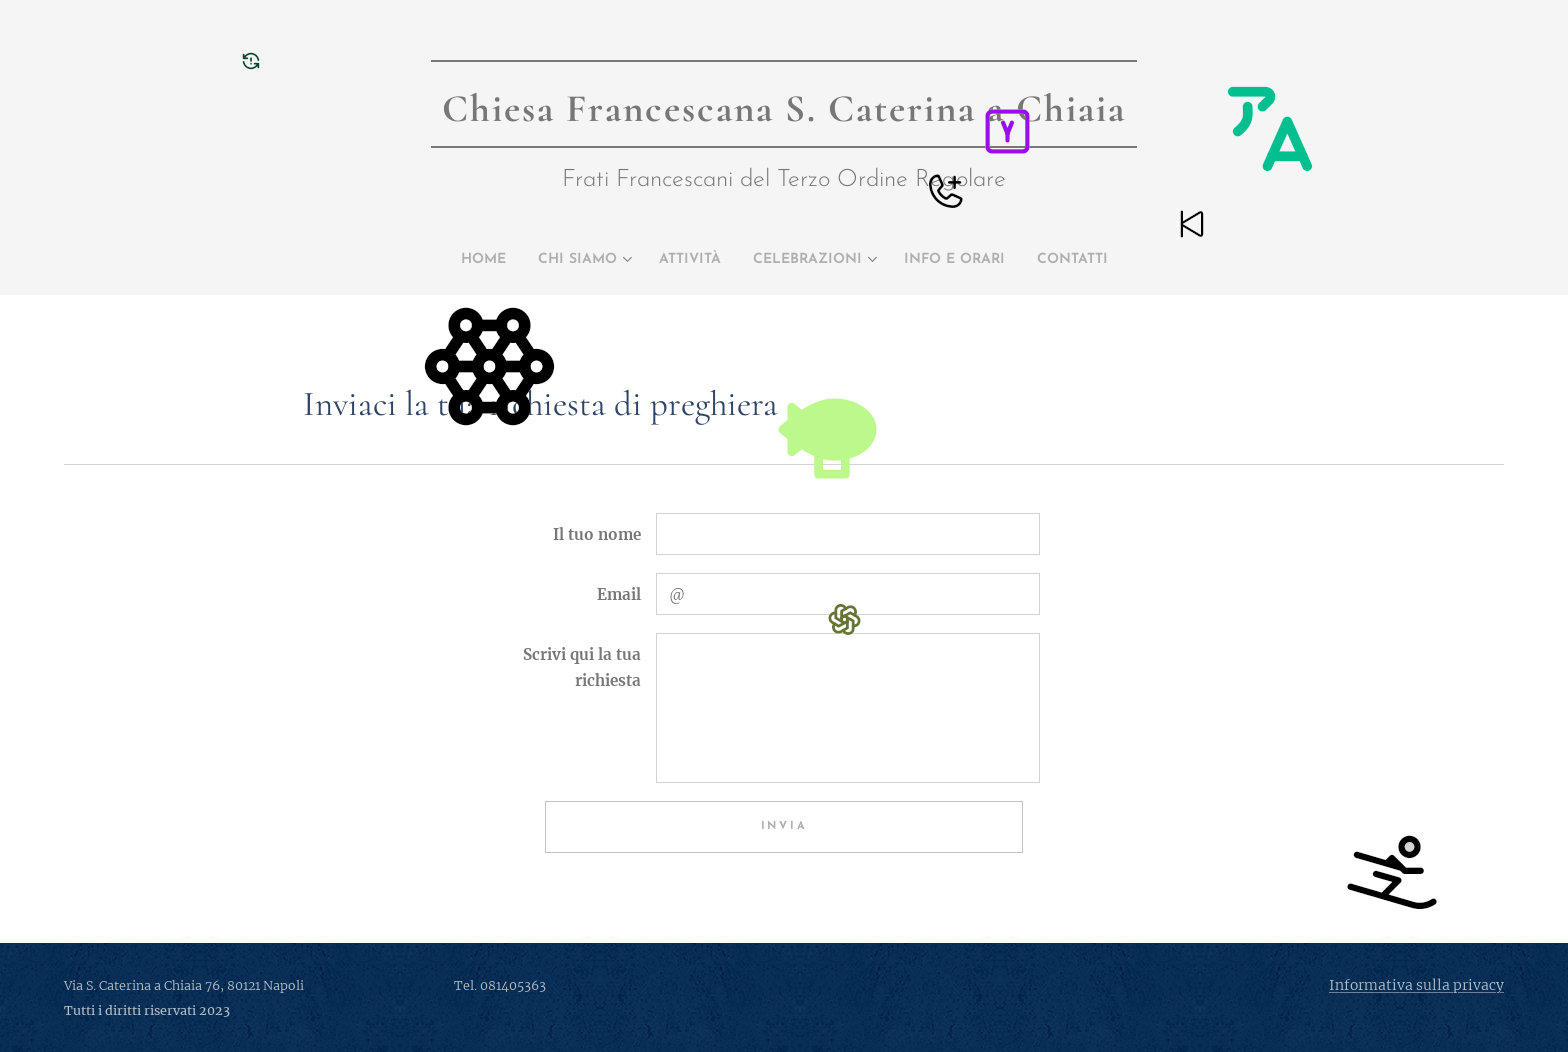  Describe the element at coordinates (1007, 131) in the screenshot. I see `indicates a keyboard key or shortcut for the letter Y` at that location.